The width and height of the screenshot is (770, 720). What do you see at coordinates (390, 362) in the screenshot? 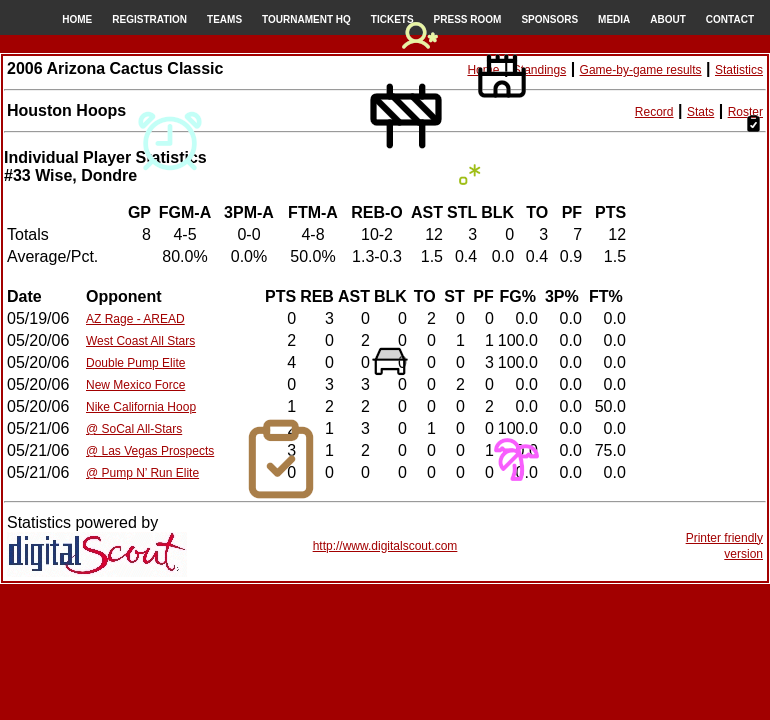
I see `access vehicle or car-related features` at bounding box center [390, 362].